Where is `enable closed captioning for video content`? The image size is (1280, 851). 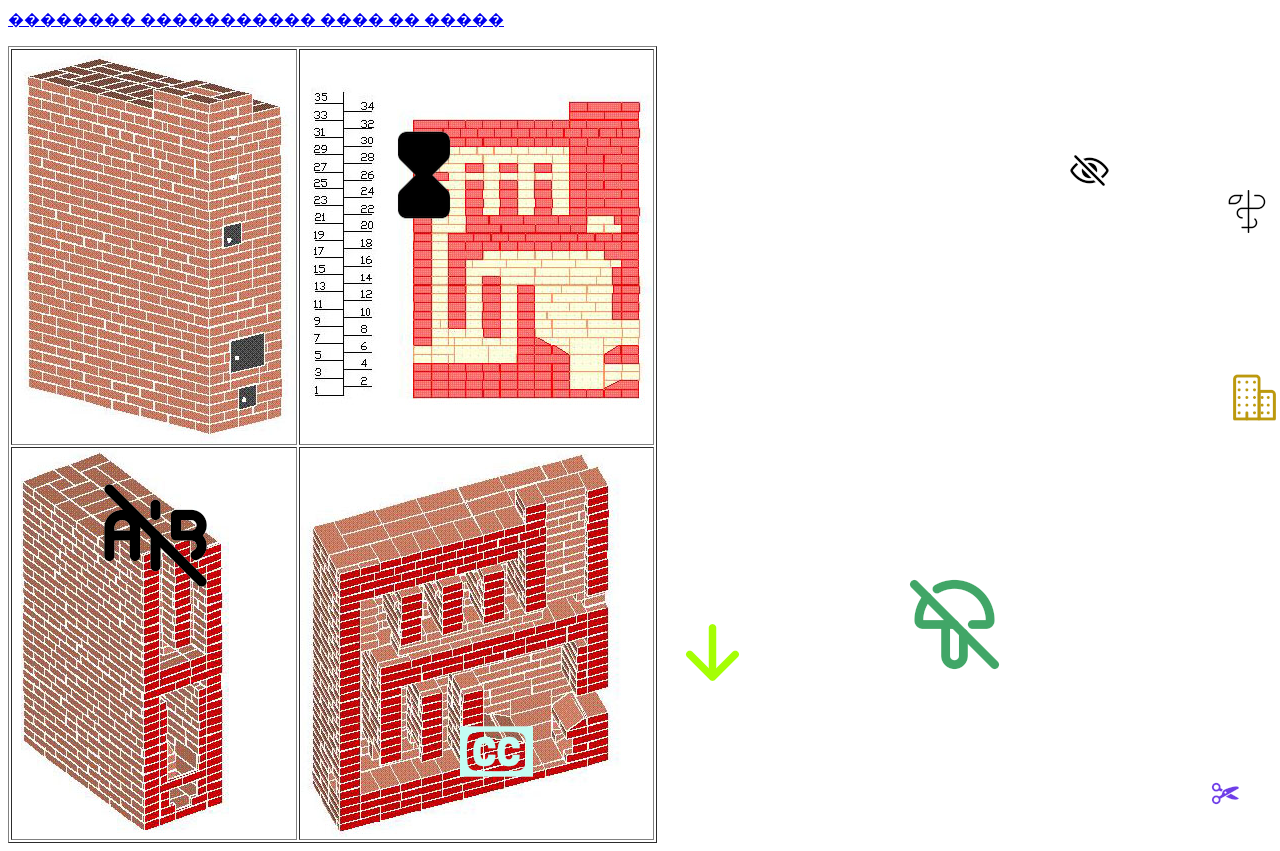 enable closed captioning for video content is located at coordinates (496, 751).